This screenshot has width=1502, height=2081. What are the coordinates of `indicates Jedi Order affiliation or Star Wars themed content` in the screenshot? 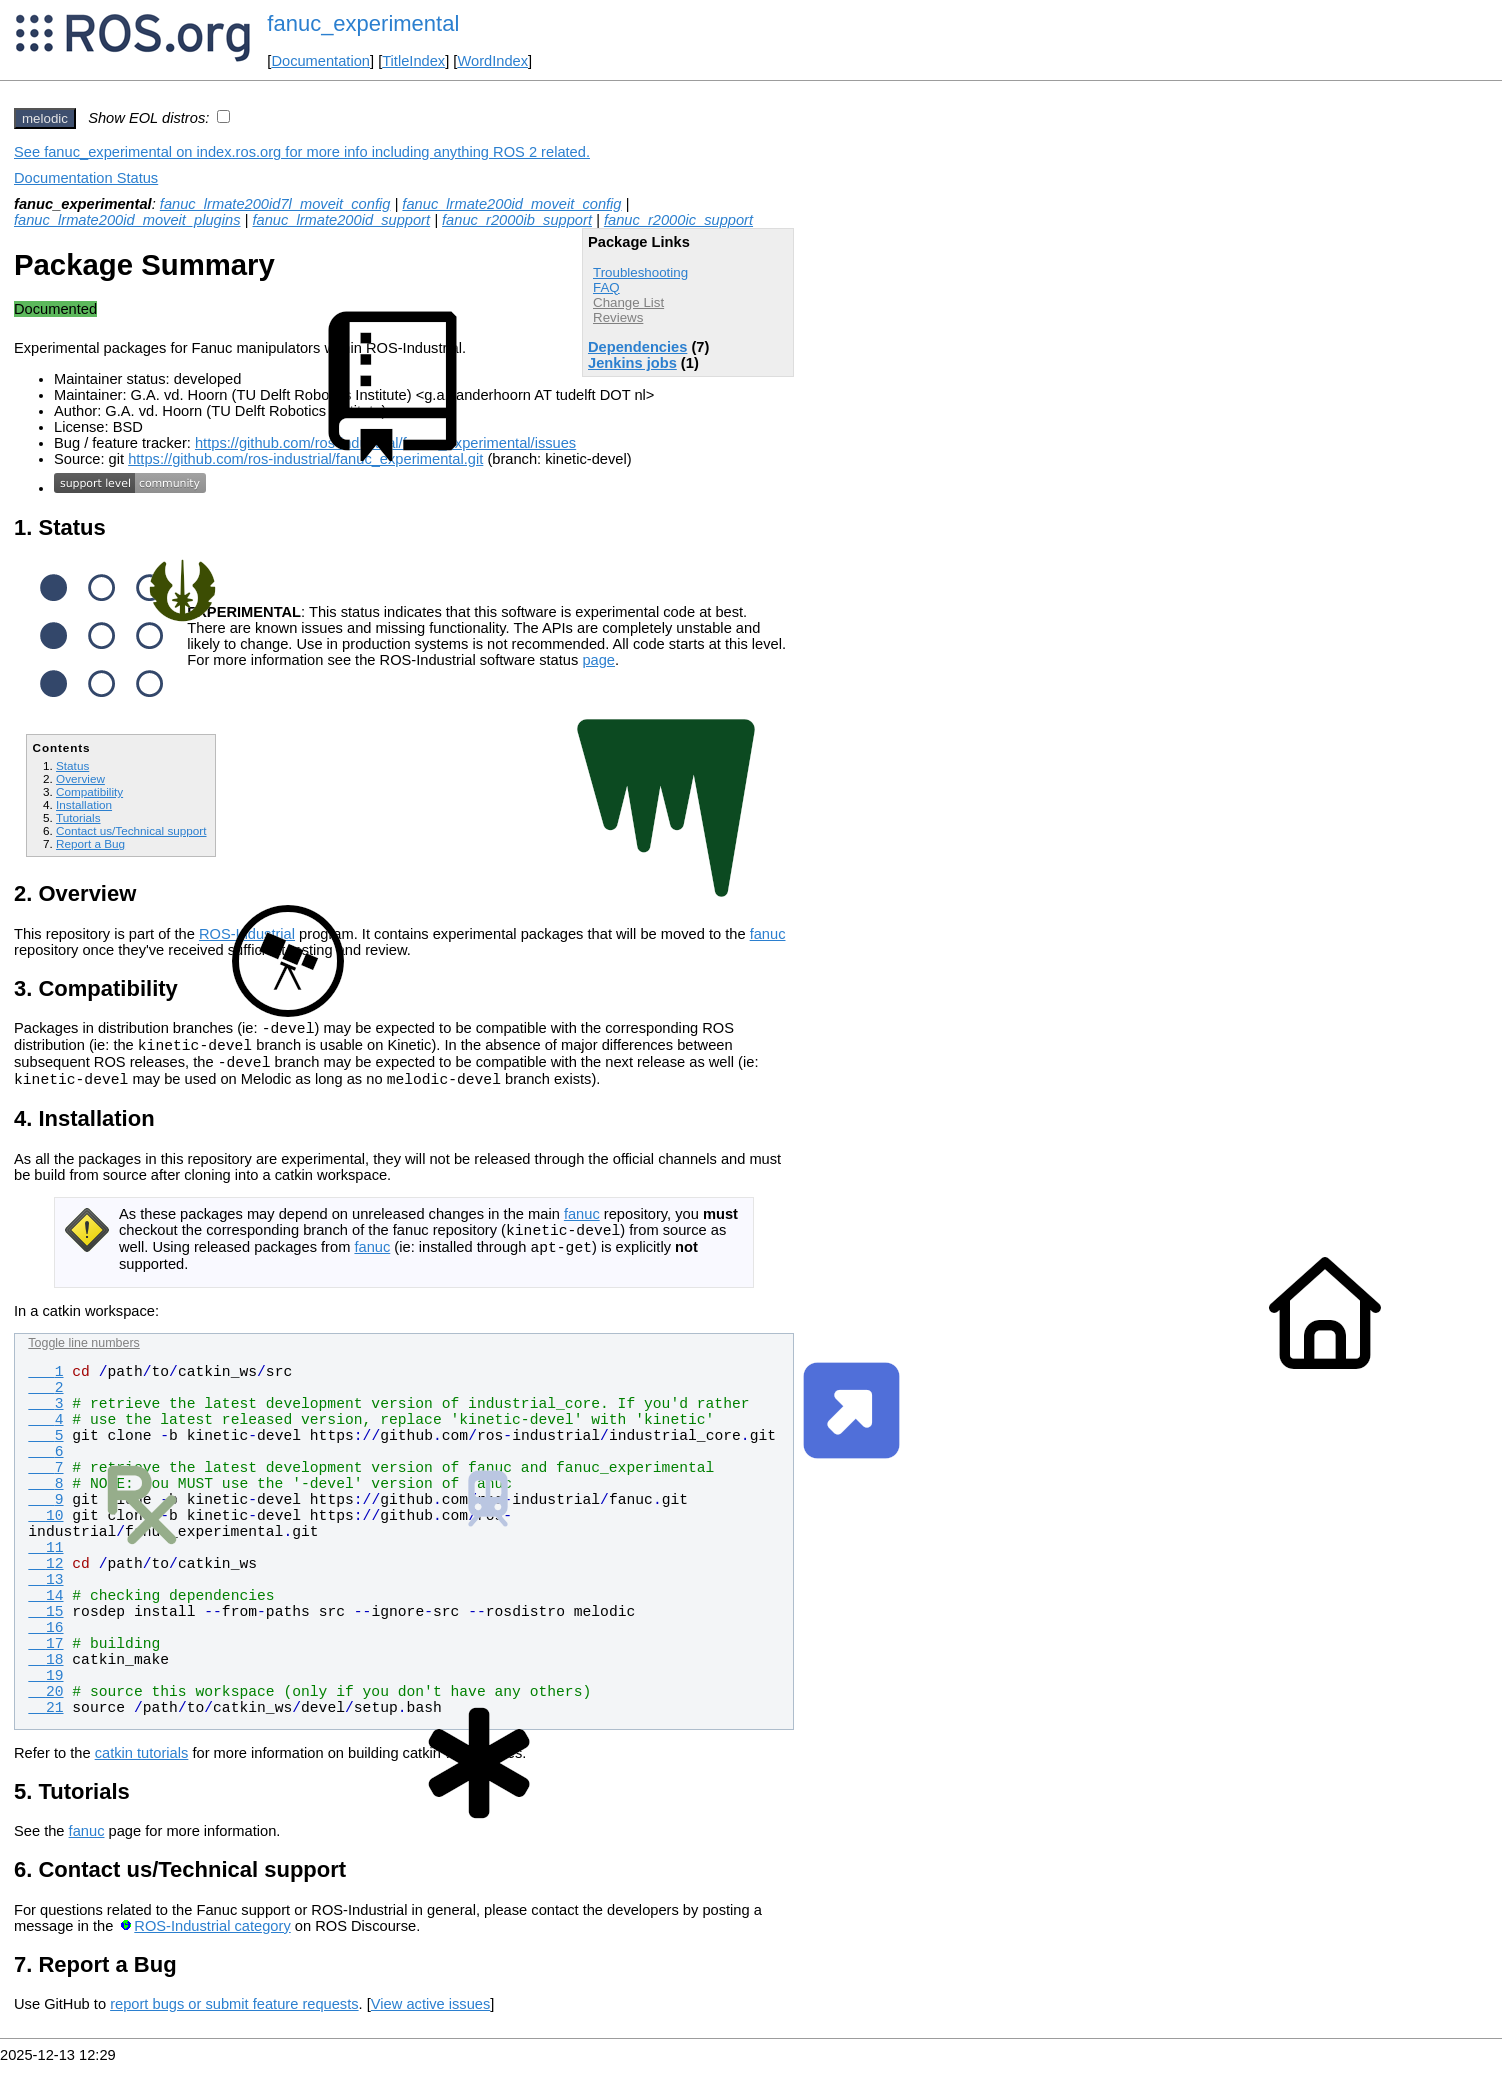 It's located at (182, 590).